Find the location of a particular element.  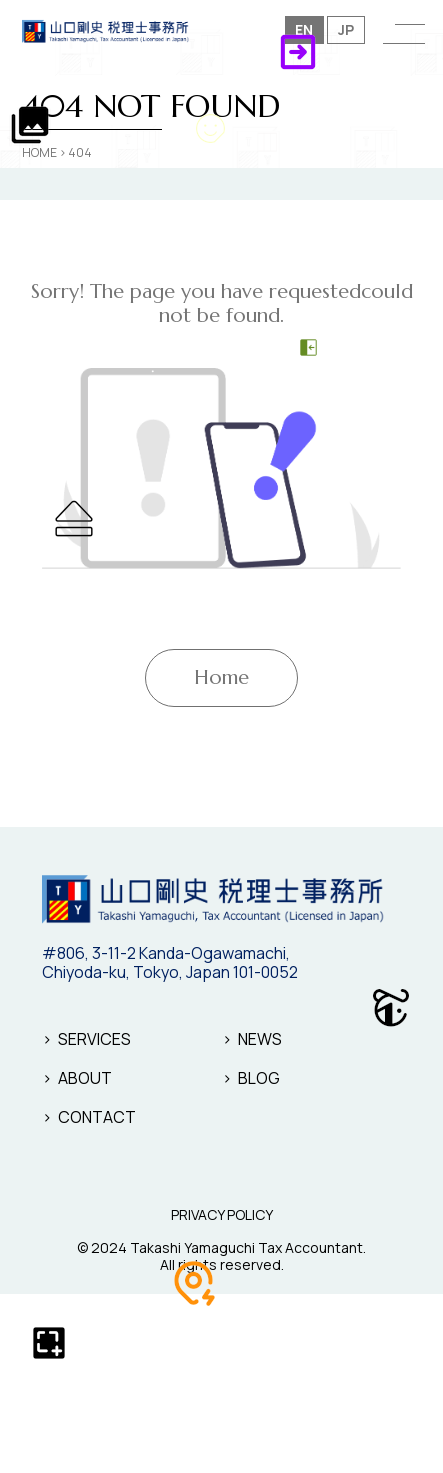

enable fast or instant location tracking is located at coordinates (193, 1282).